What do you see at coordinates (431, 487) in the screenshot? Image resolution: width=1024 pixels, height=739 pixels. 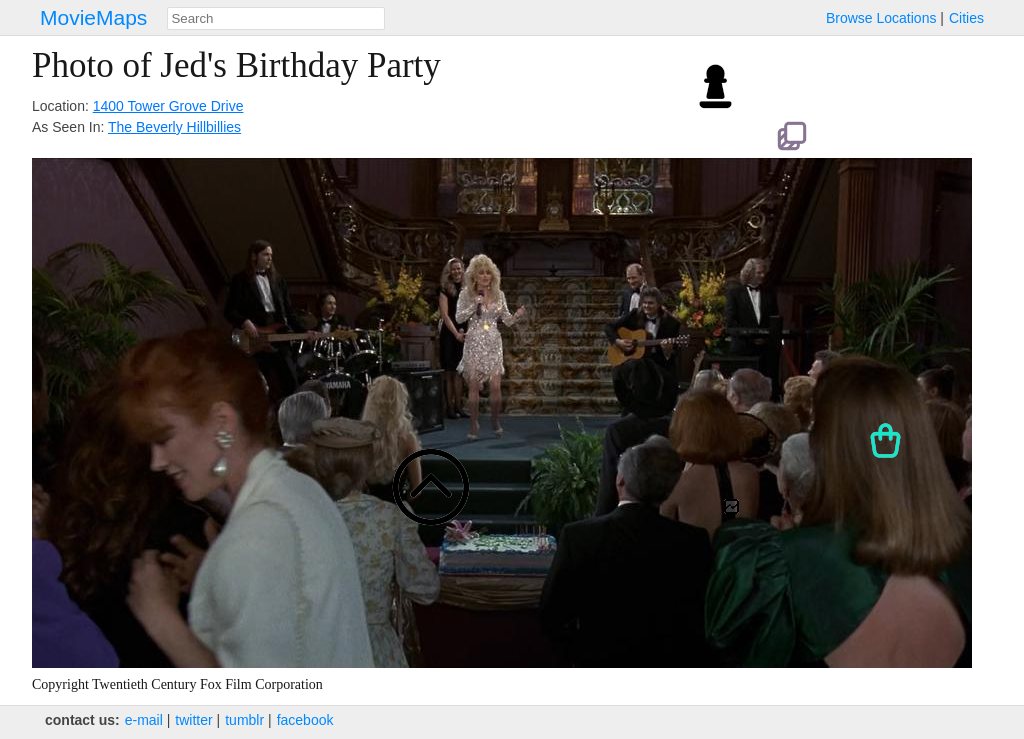 I see `scroll to top of page` at bounding box center [431, 487].